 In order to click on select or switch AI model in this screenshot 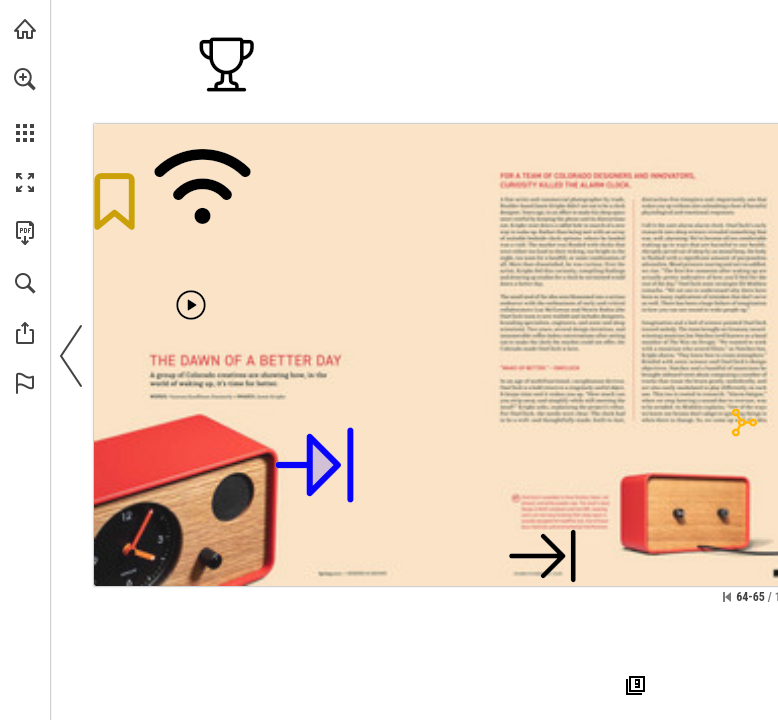, I will do `click(744, 422)`.